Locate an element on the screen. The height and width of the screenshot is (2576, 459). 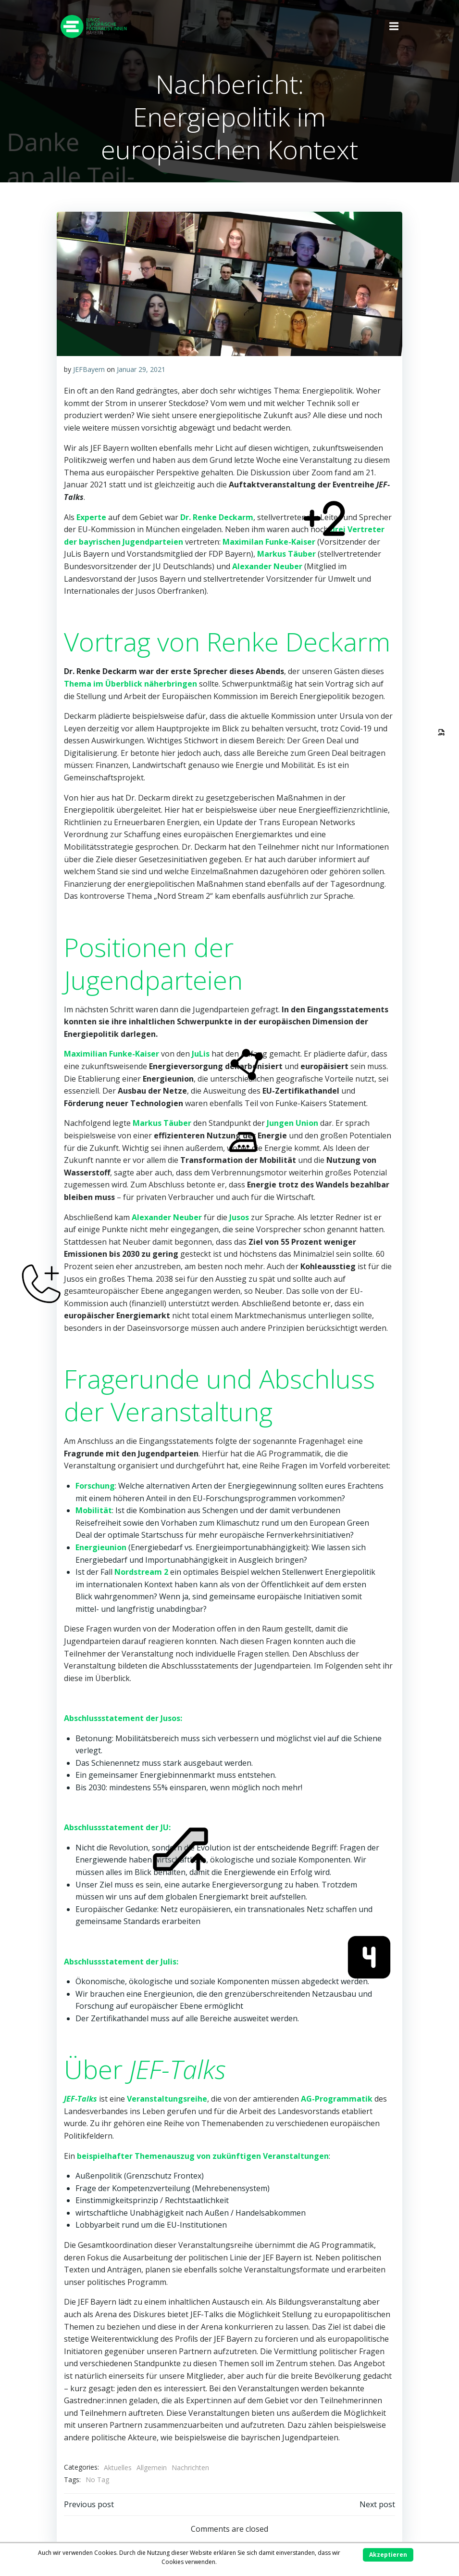
create a polygon or shape is located at coordinates (247, 1064).